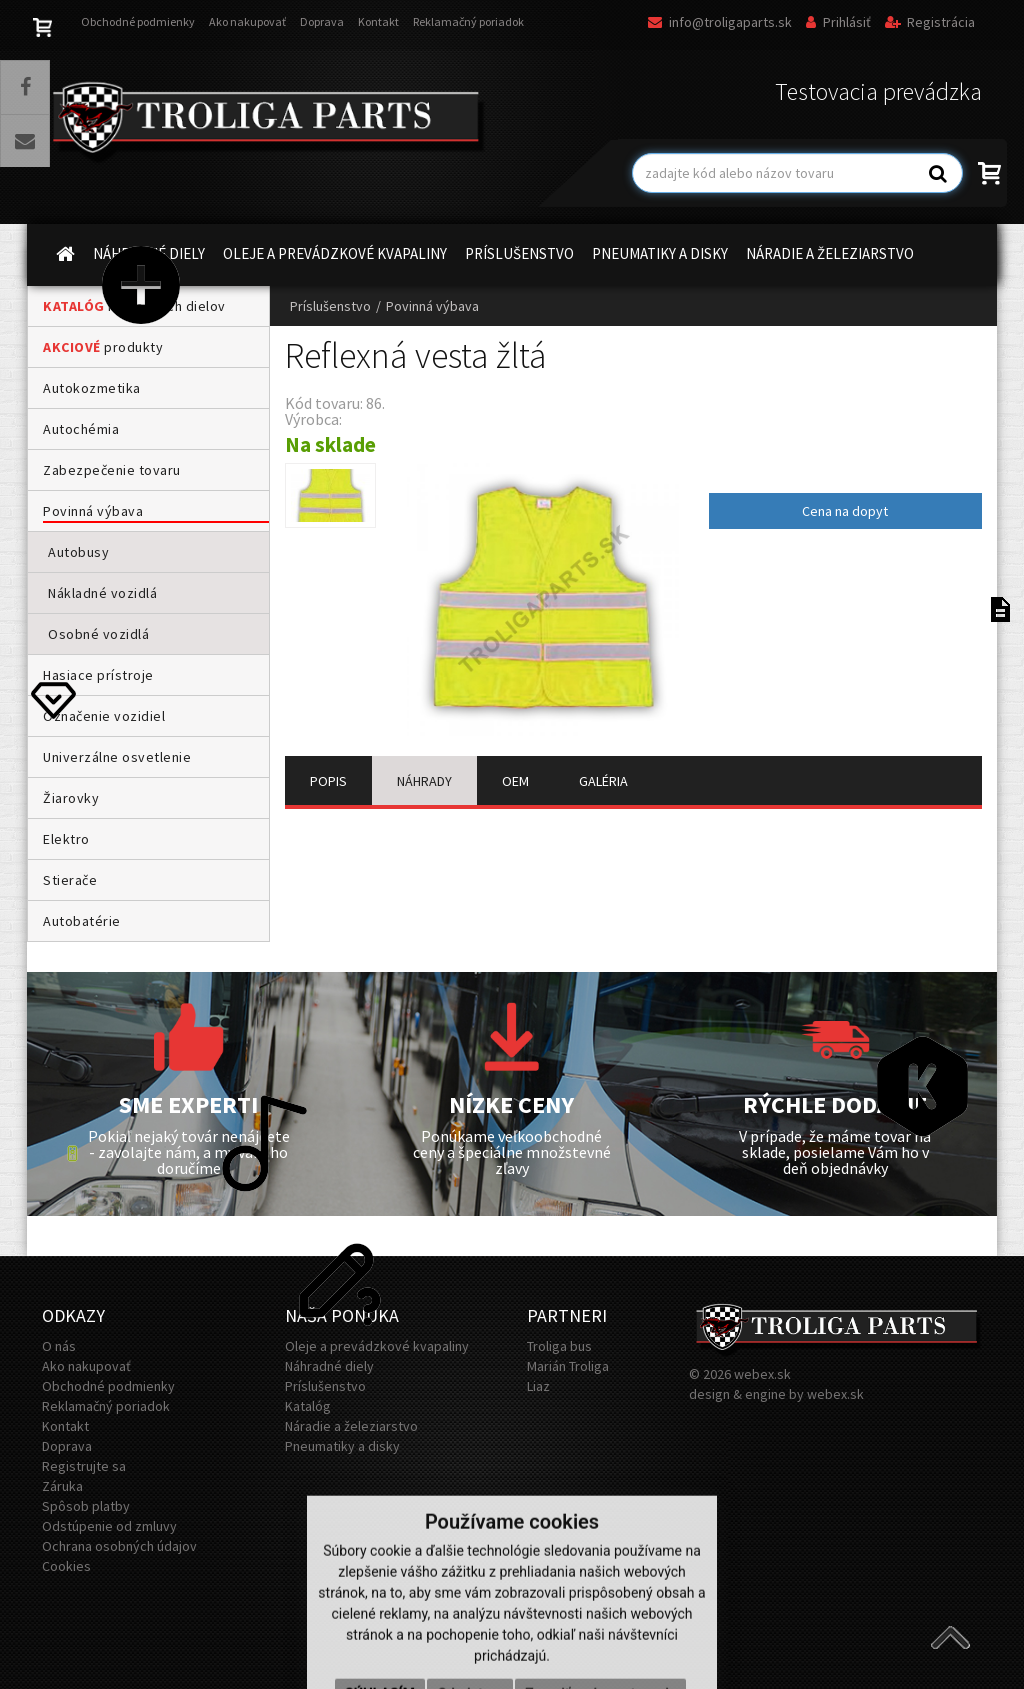 This screenshot has width=1024, height=1689. I want to click on edit help or writing assistance, so click(338, 1279).